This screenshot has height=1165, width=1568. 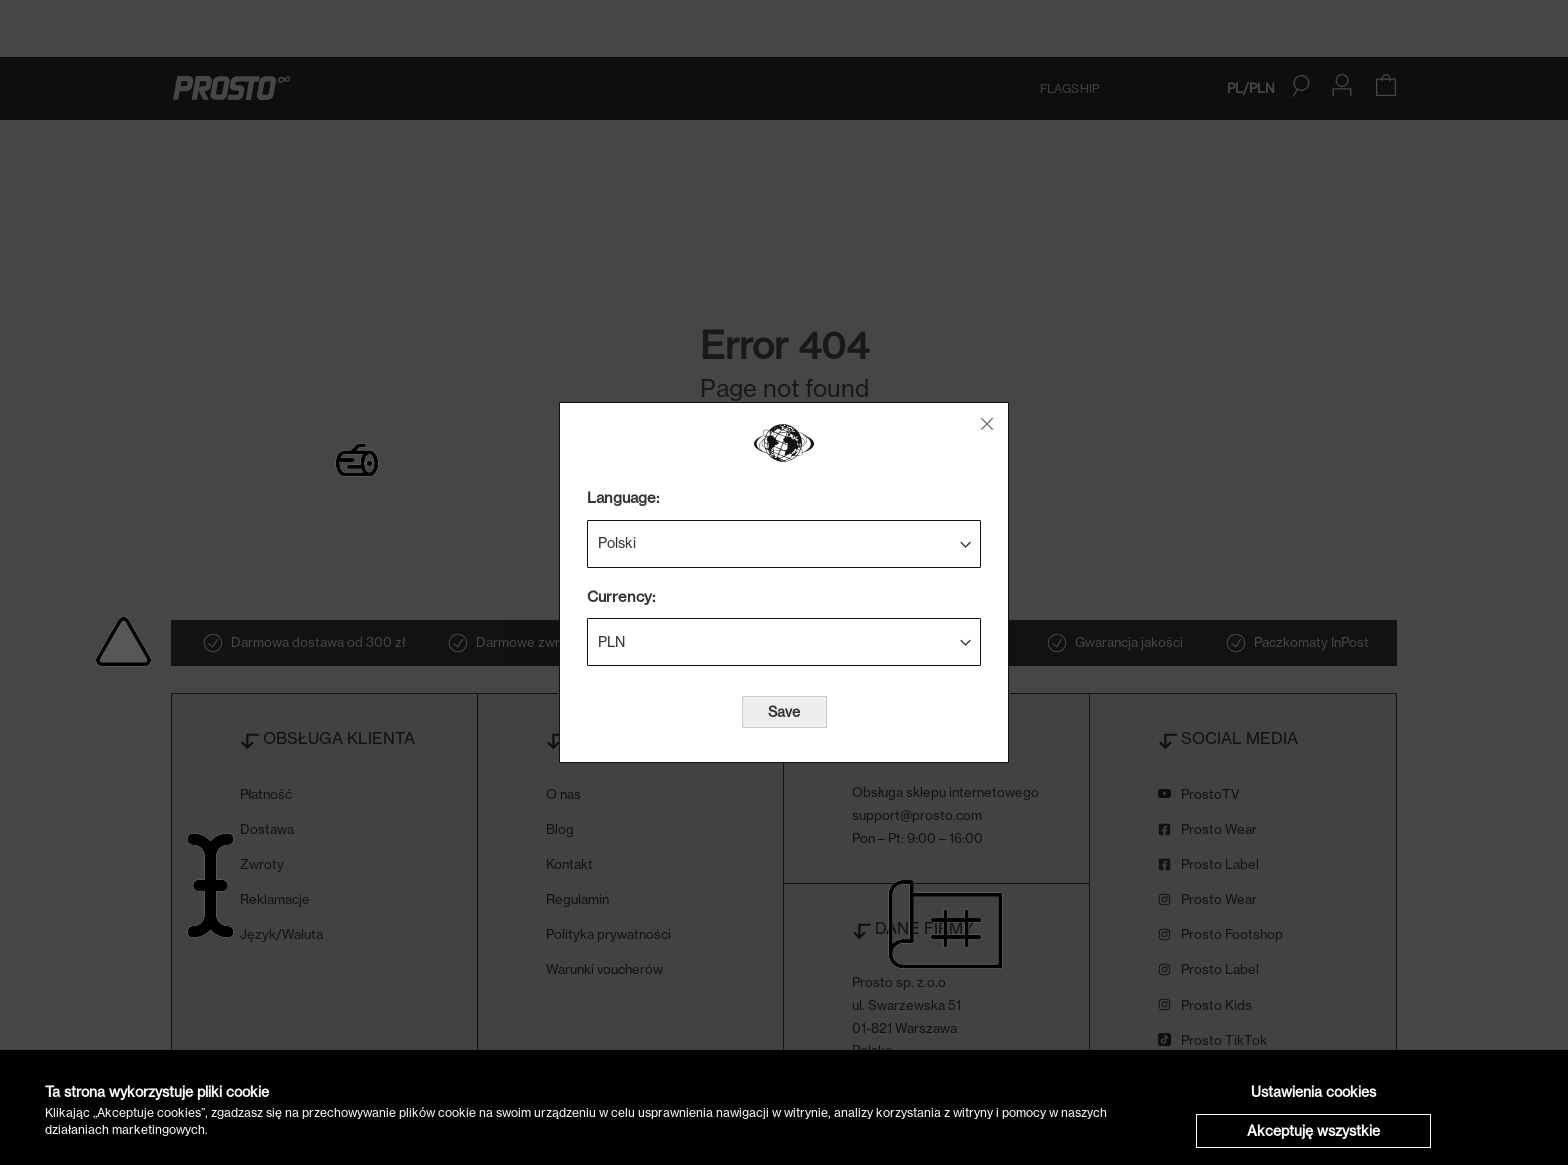 I want to click on text input field is active, so click(x=210, y=885).